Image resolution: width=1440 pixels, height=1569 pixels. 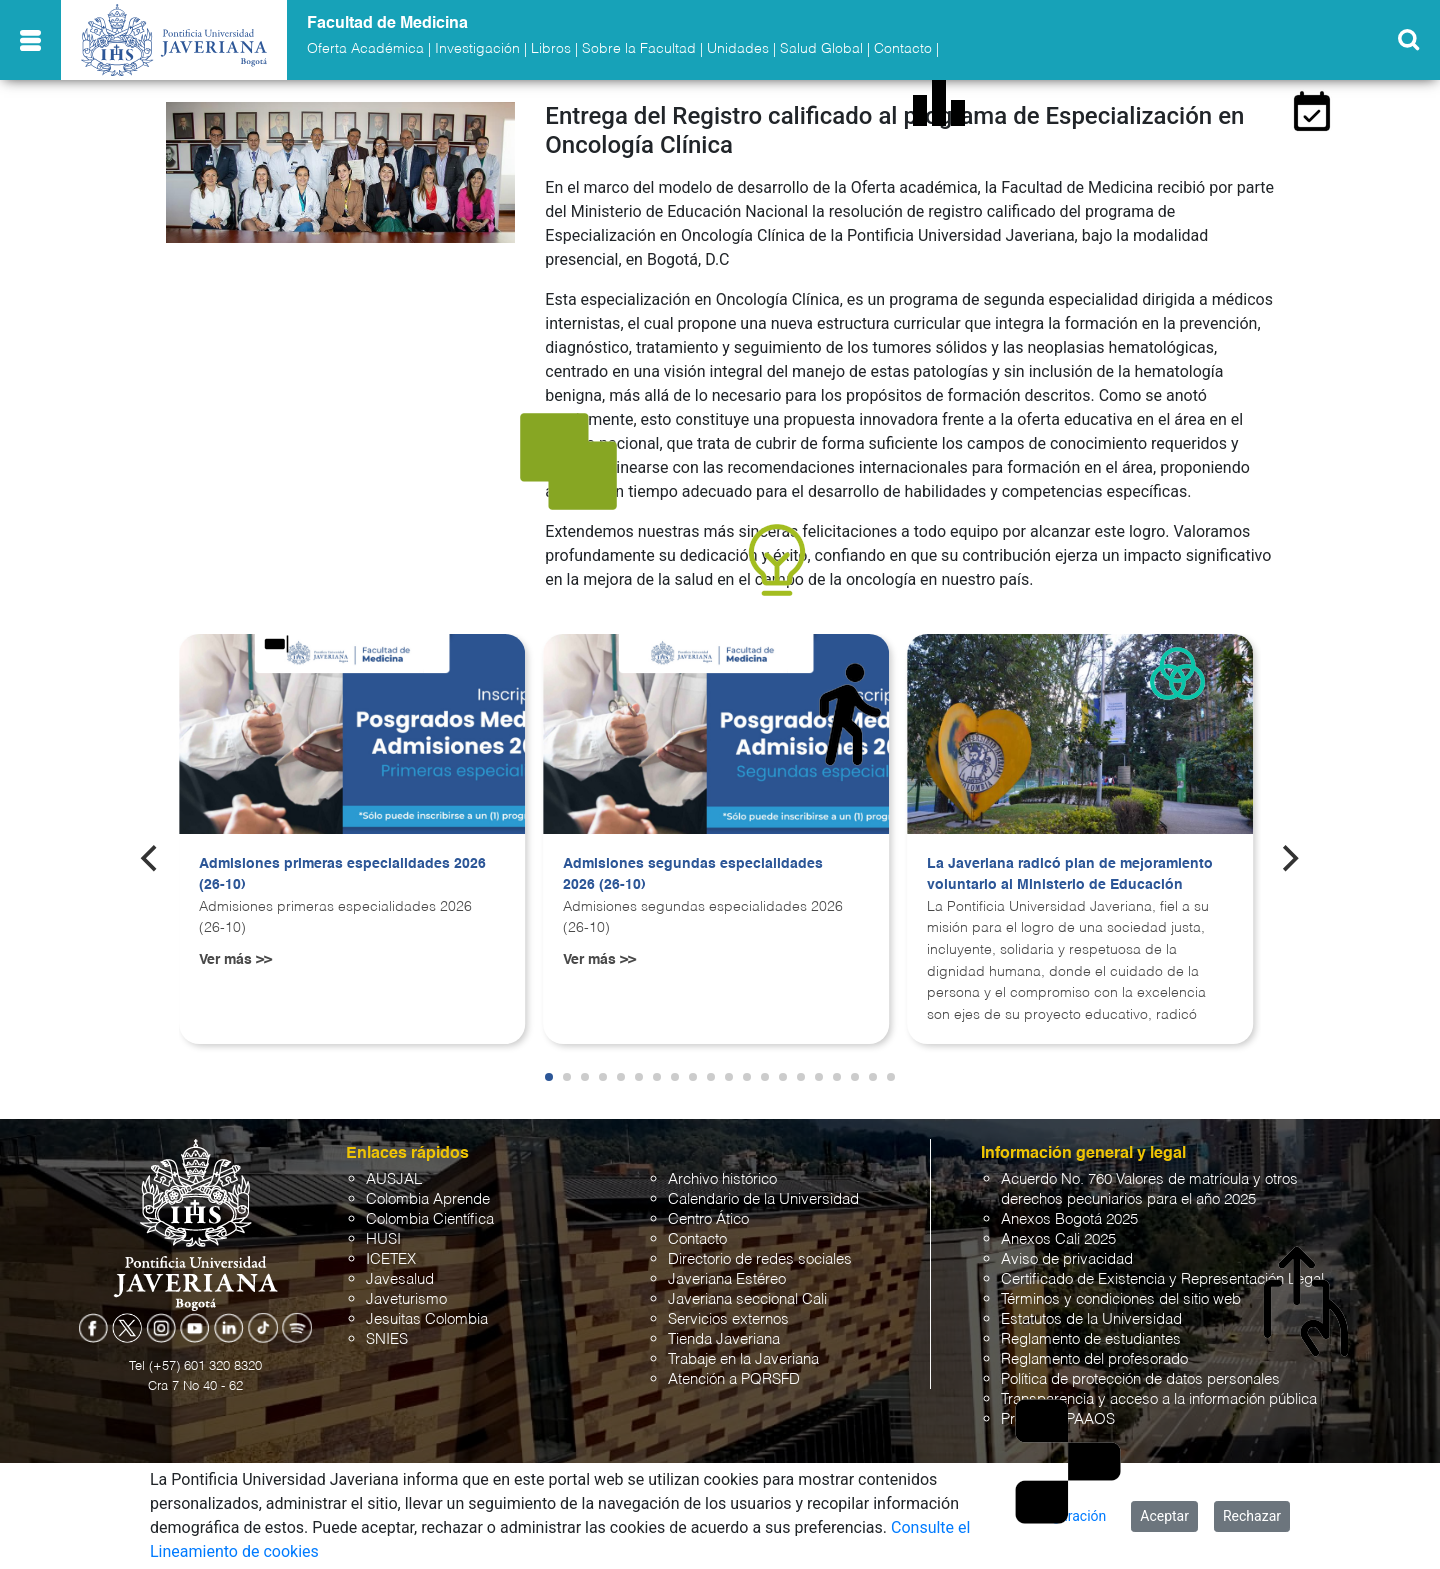 I want to click on indicates overlapping or shared data between three sets, so click(x=1177, y=674).